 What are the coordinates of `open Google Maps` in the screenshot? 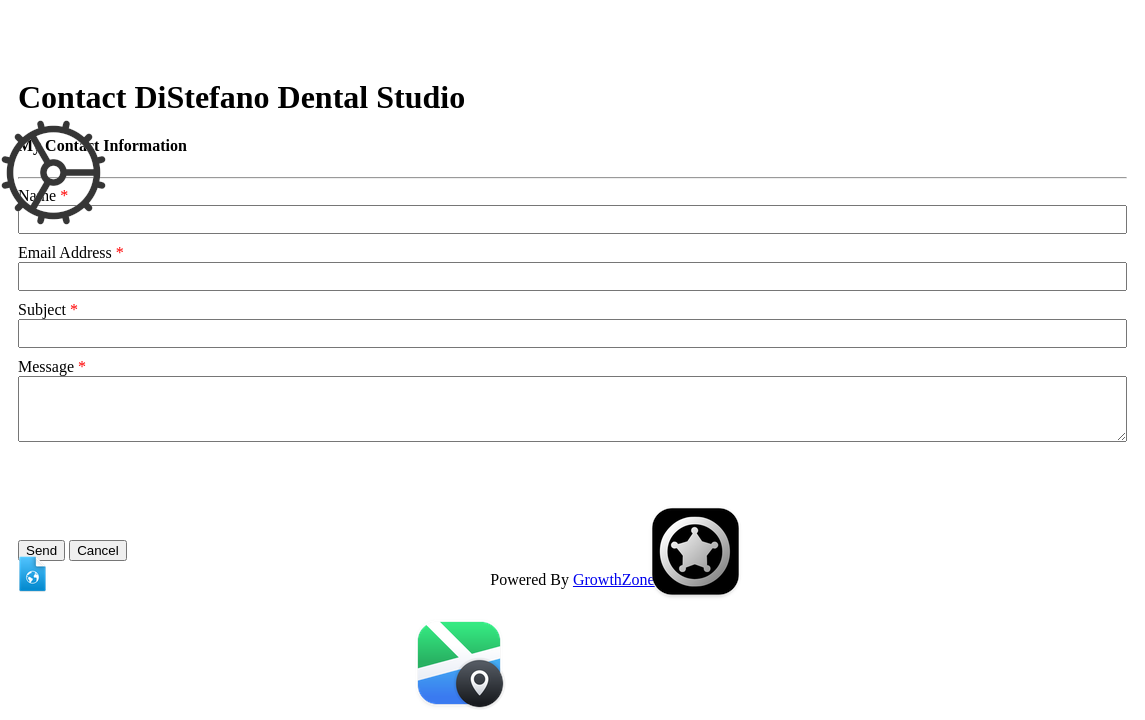 It's located at (459, 663).